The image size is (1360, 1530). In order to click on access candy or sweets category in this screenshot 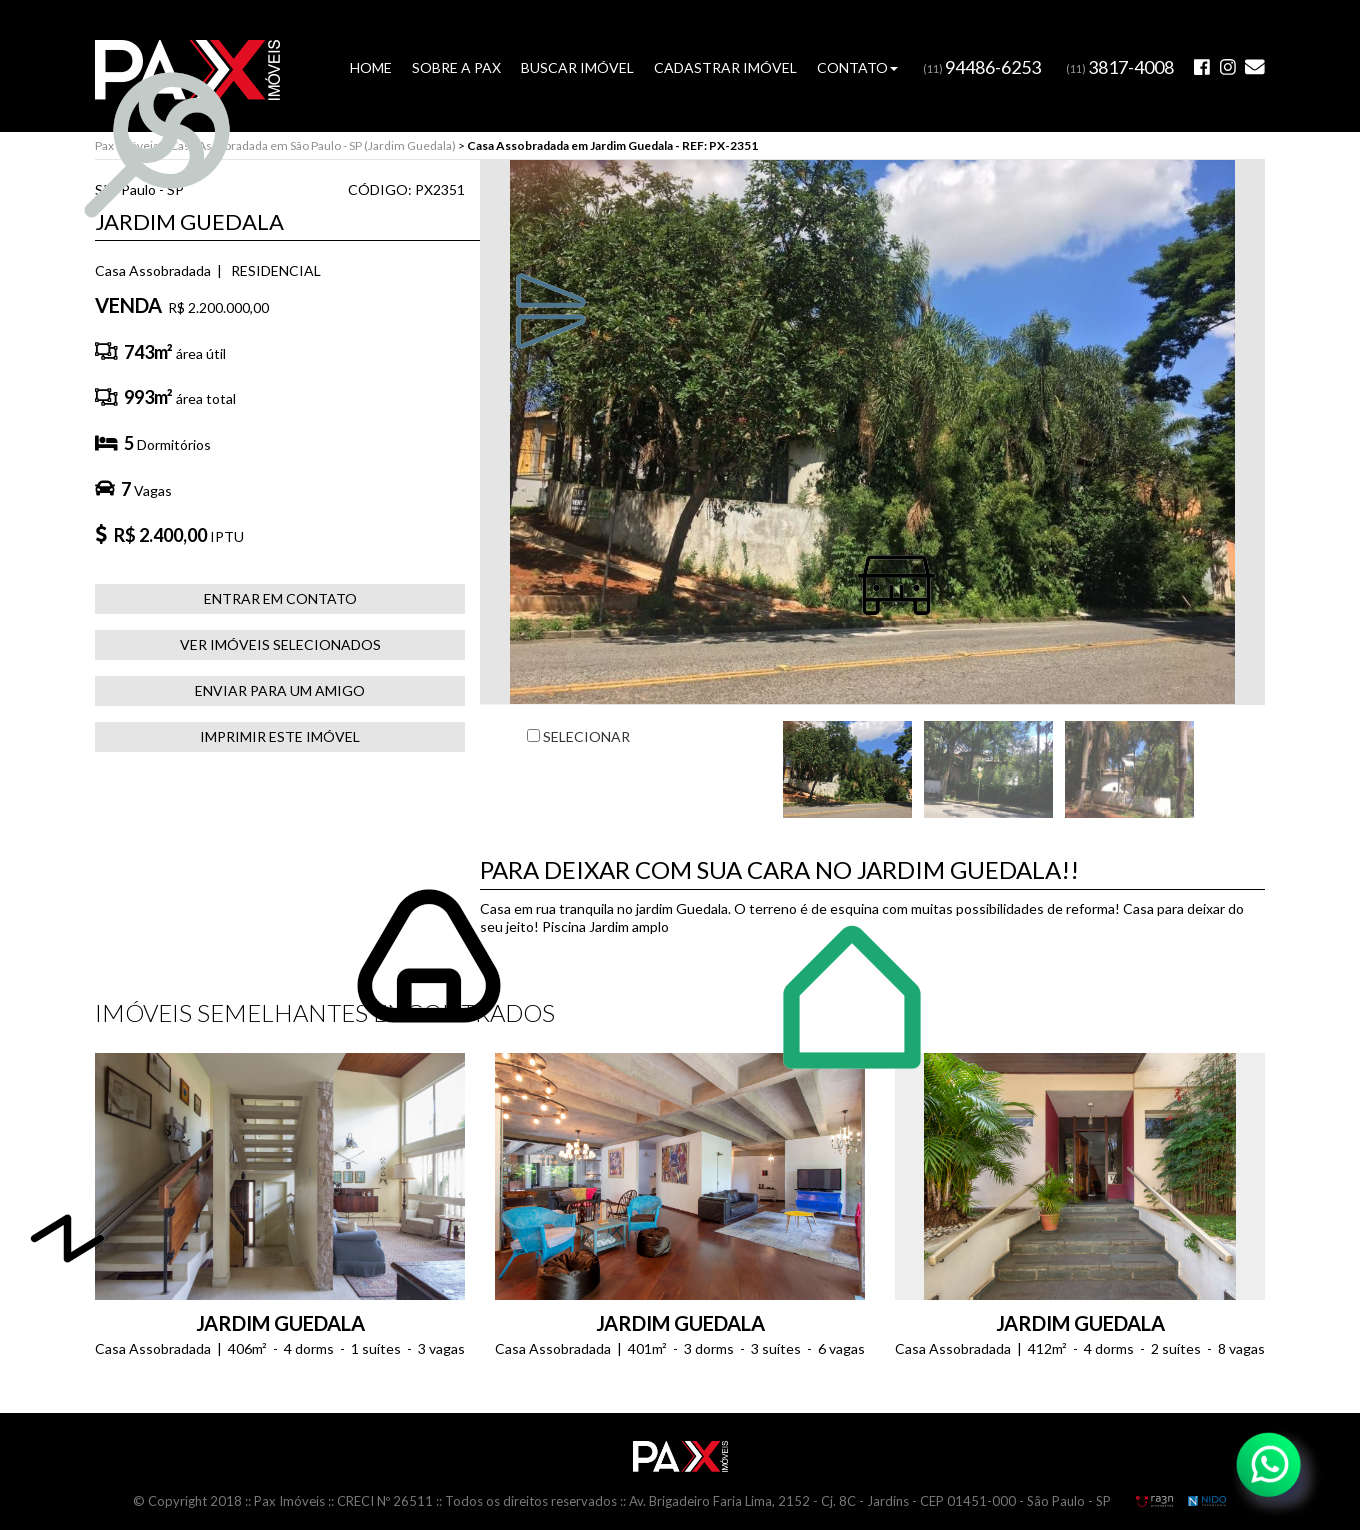, I will do `click(157, 145)`.